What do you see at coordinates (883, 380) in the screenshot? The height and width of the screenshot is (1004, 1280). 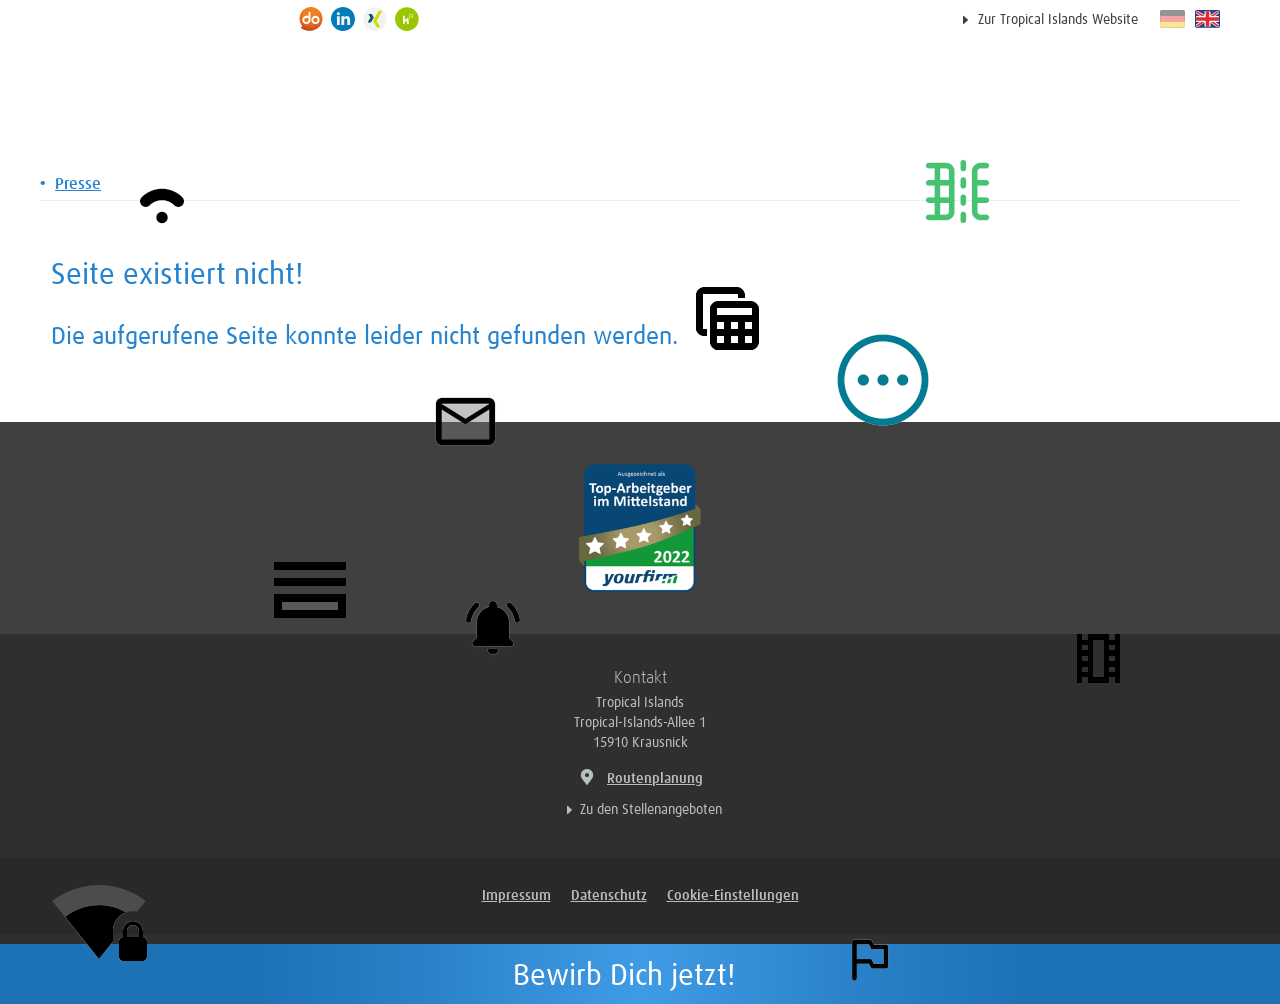 I see `access more options or actions` at bounding box center [883, 380].